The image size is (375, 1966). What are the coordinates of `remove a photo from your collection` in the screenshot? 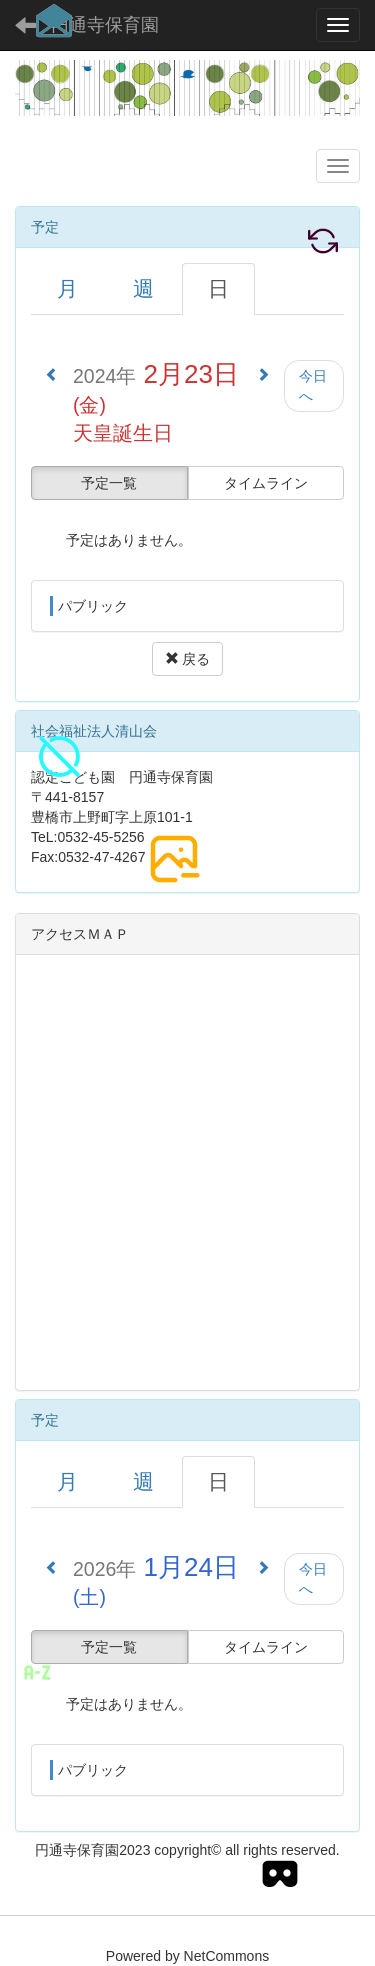 It's located at (174, 859).